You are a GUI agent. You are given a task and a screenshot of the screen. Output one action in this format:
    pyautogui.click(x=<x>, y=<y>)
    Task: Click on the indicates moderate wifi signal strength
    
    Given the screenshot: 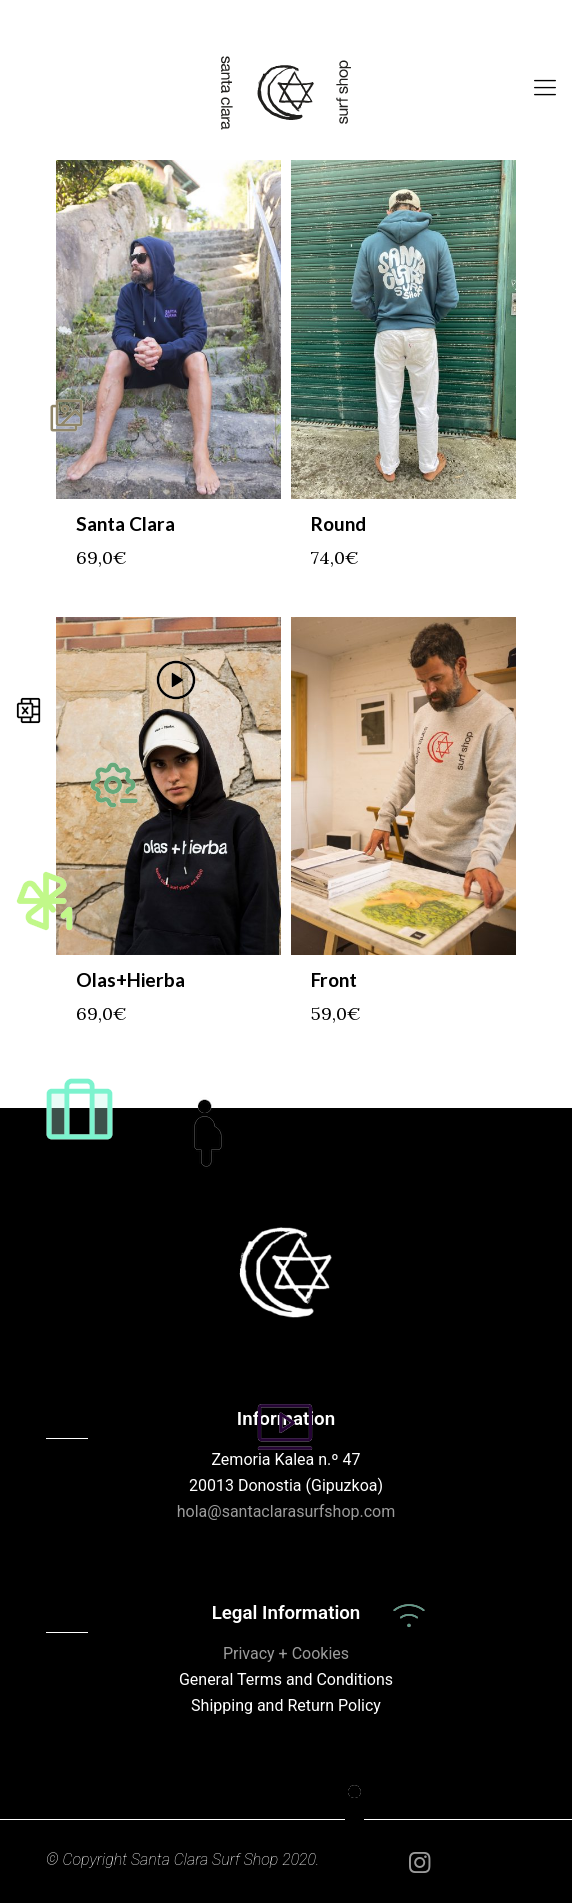 What is the action you would take?
    pyautogui.click(x=409, y=1610)
    